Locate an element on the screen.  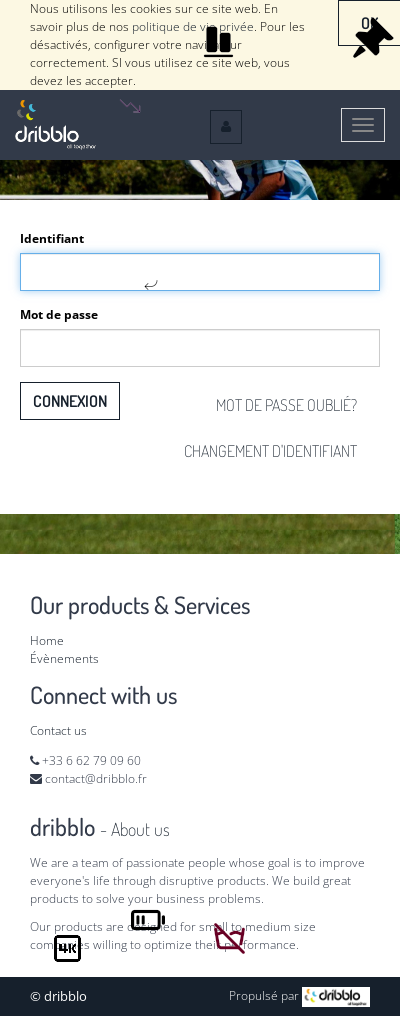
indicates a downward trend or decline in data is located at coordinates (130, 106).